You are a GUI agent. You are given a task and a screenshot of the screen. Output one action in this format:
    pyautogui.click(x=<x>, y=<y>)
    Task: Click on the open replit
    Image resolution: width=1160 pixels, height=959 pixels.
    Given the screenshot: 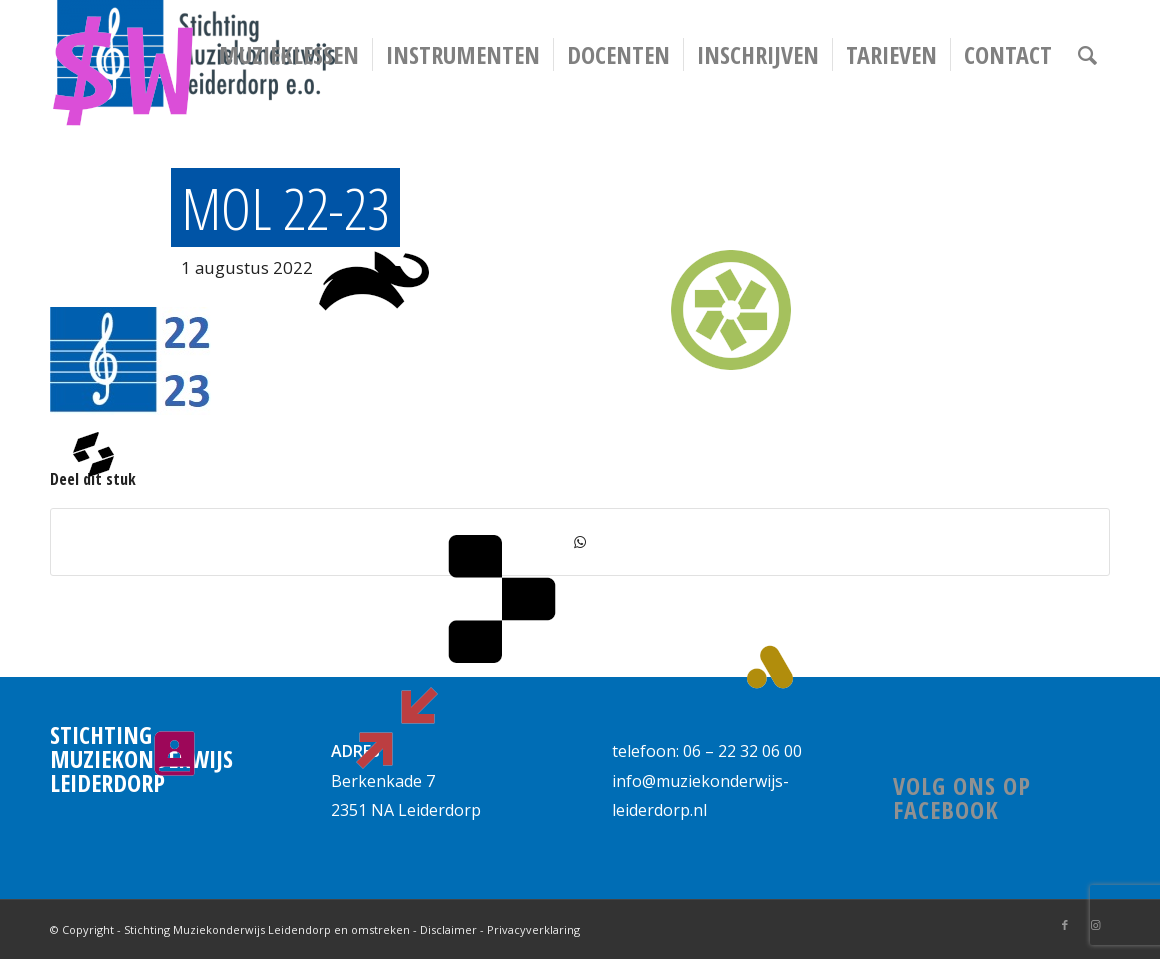 What is the action you would take?
    pyautogui.click(x=502, y=599)
    